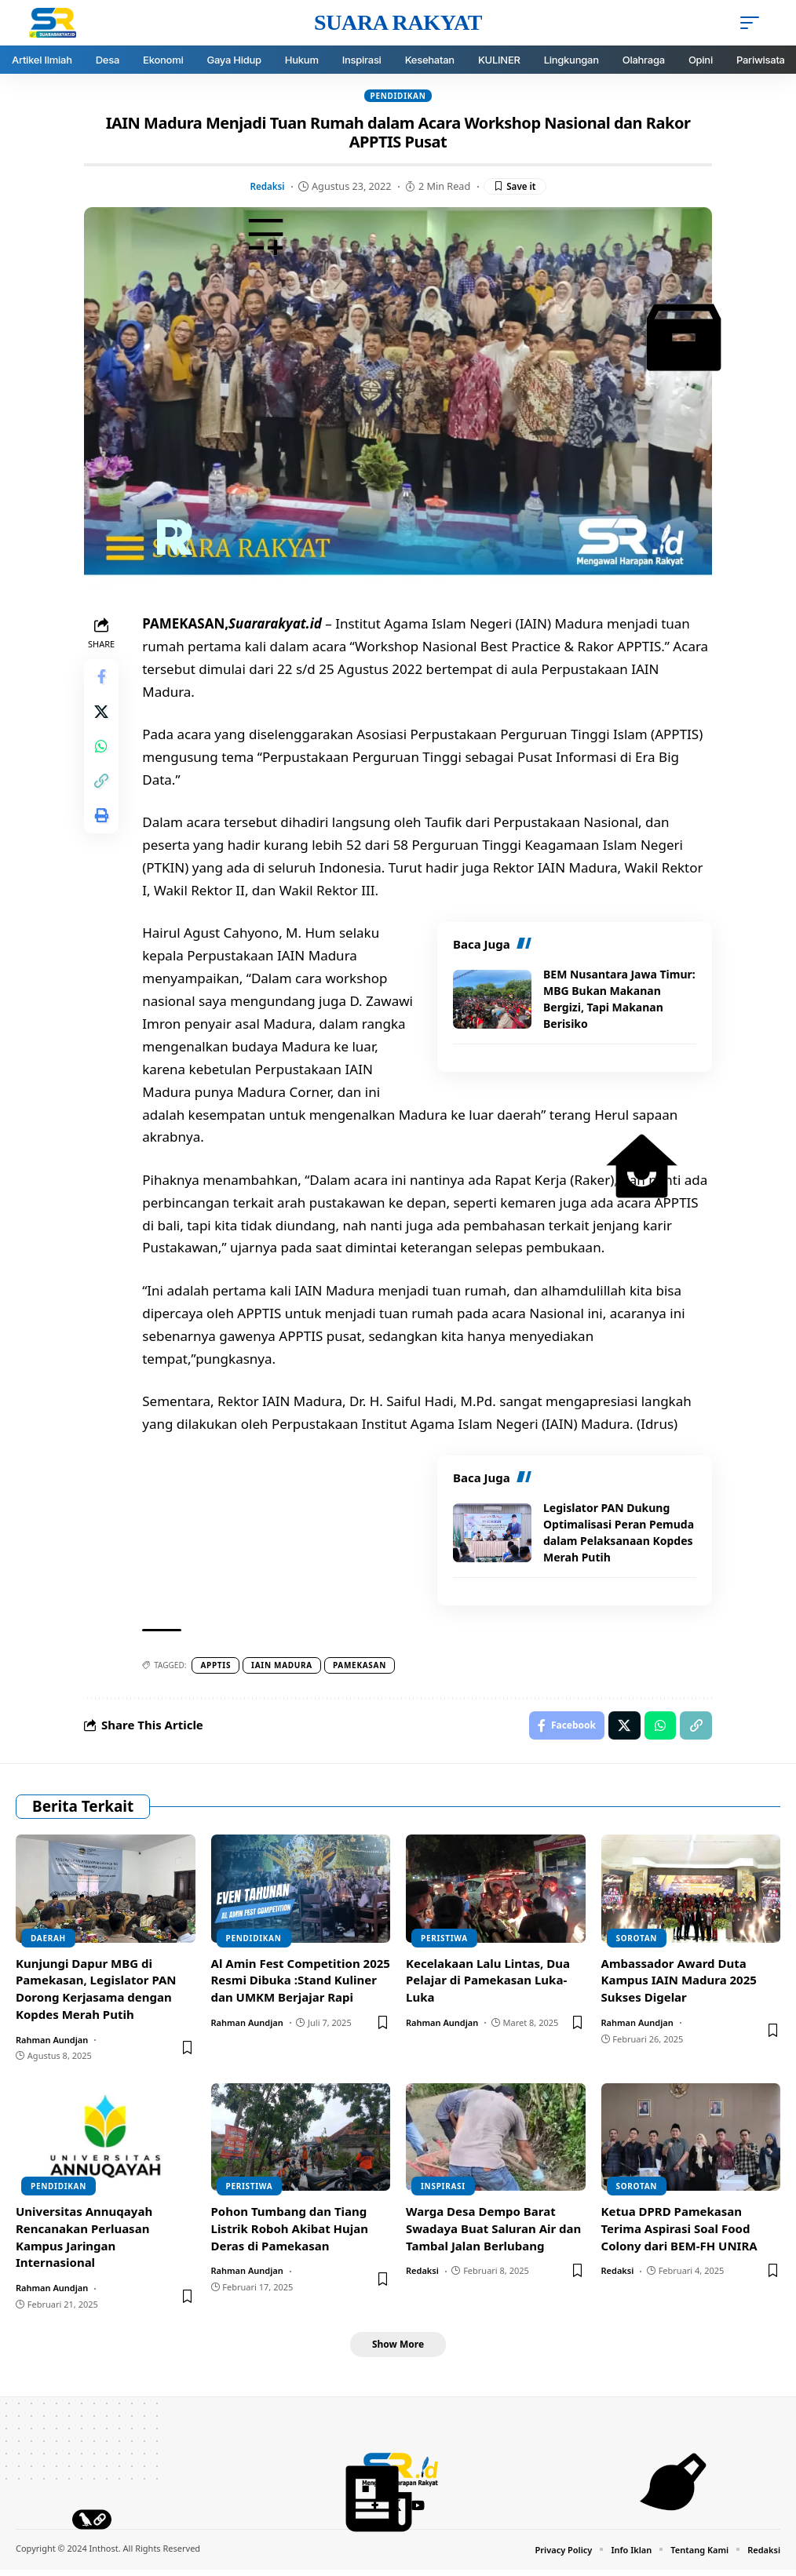  Describe the element at coordinates (92, 2520) in the screenshot. I see `langchain official logo` at that location.